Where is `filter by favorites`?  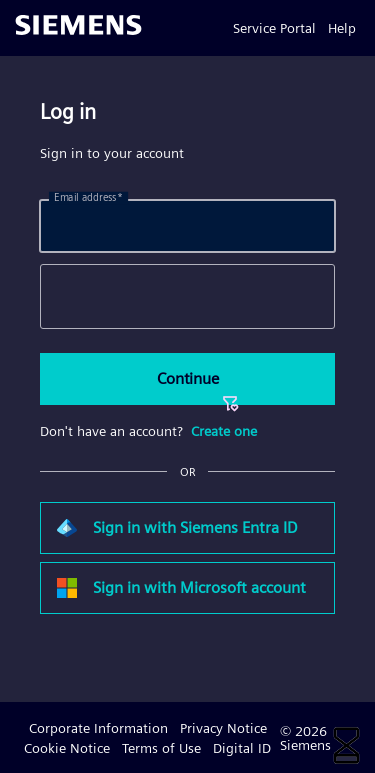 filter by favorites is located at coordinates (230, 403).